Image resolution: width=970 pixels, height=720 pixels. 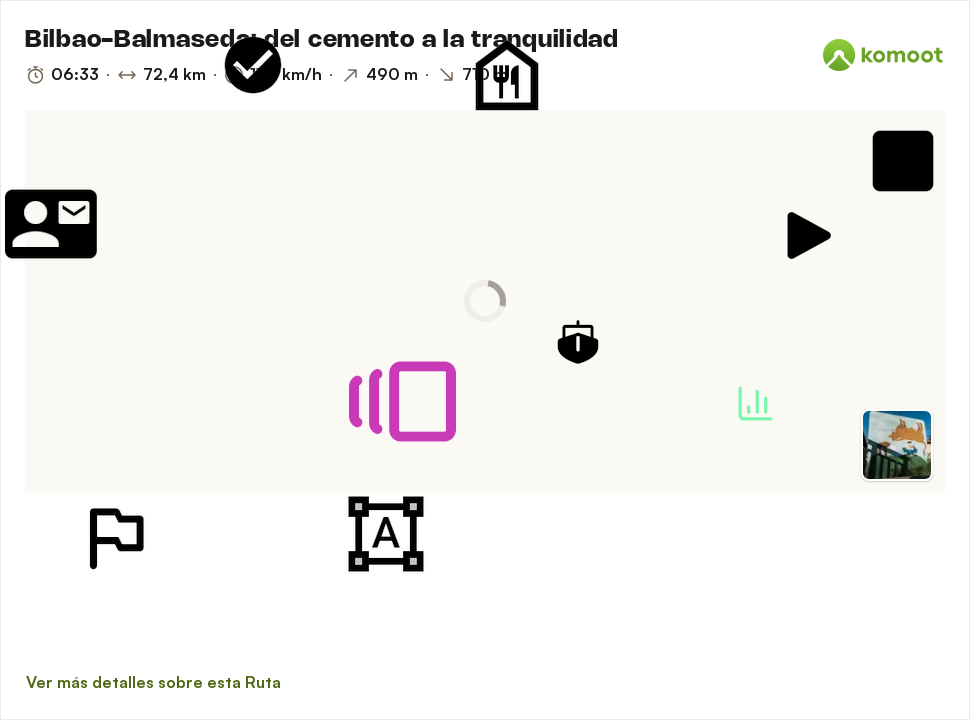 What do you see at coordinates (253, 65) in the screenshot?
I see `indicates successful completion of an action` at bounding box center [253, 65].